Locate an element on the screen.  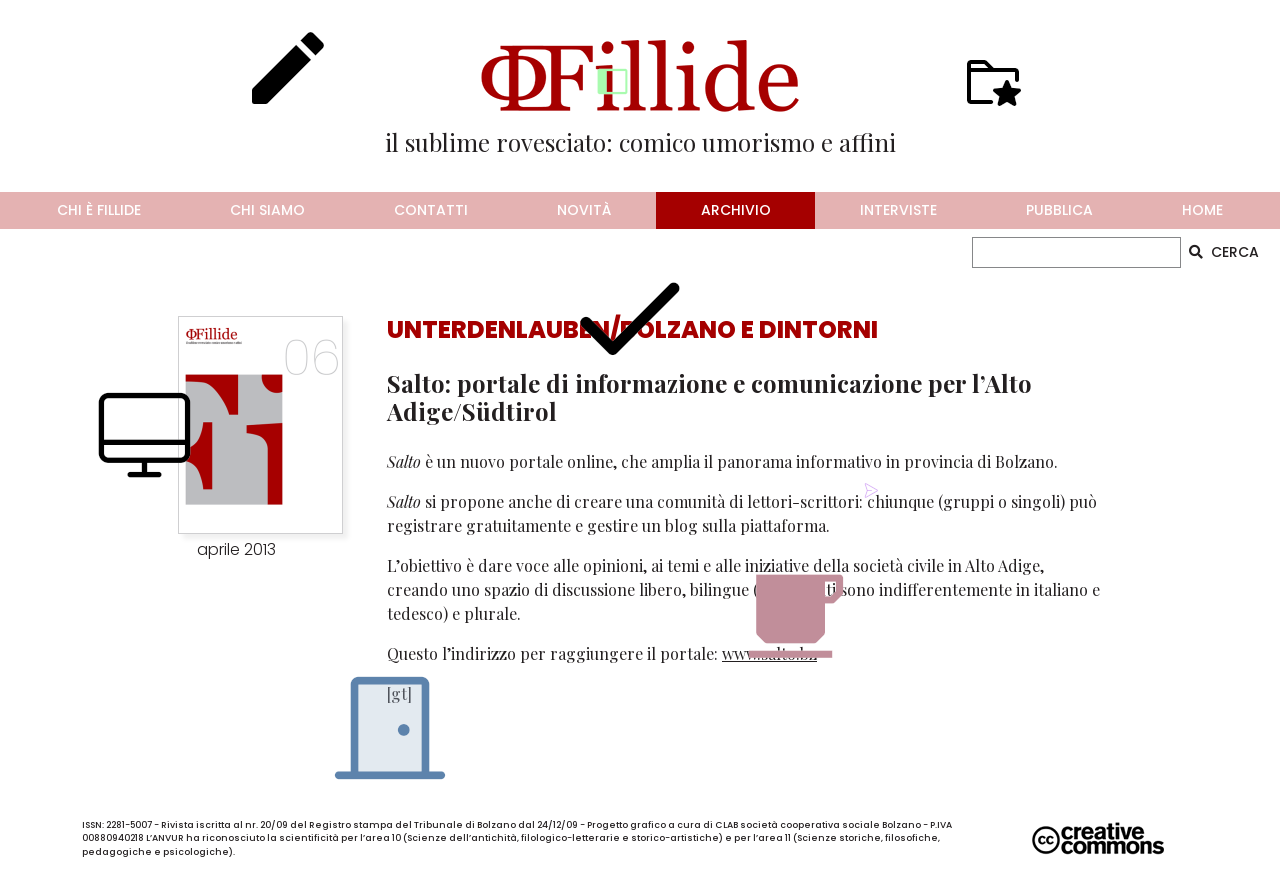
exit or log out of the application is located at coordinates (390, 728).